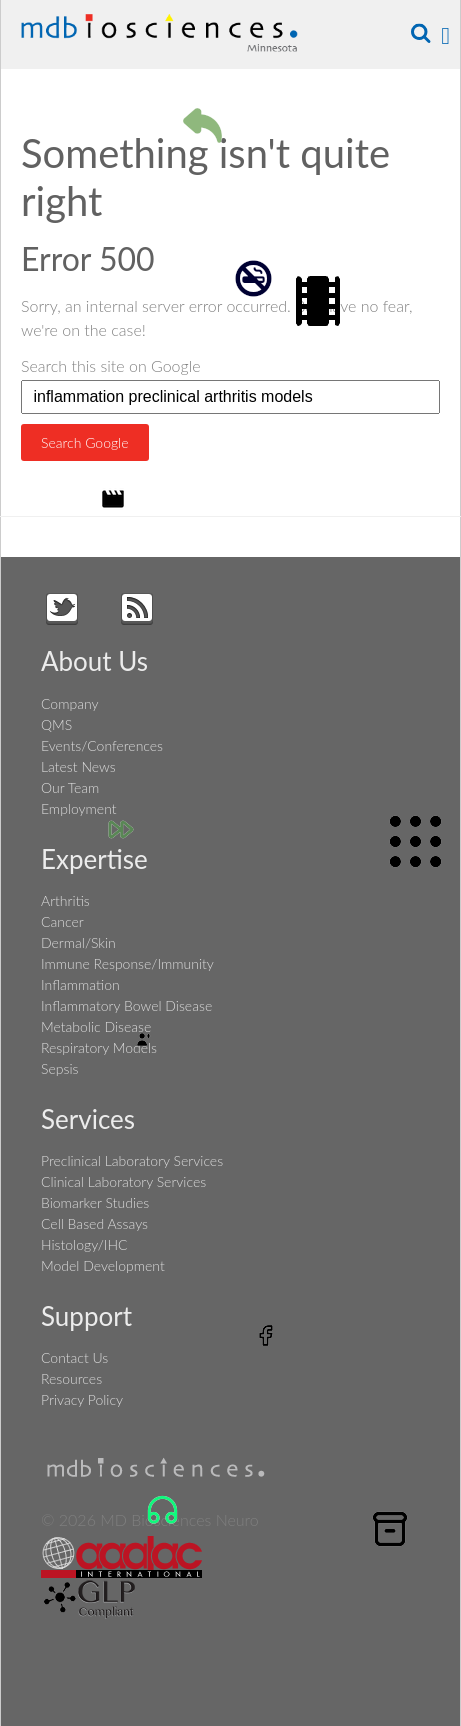 The image size is (461, 1726). Describe the element at coordinates (162, 1510) in the screenshot. I see `access audio or music settings` at that location.